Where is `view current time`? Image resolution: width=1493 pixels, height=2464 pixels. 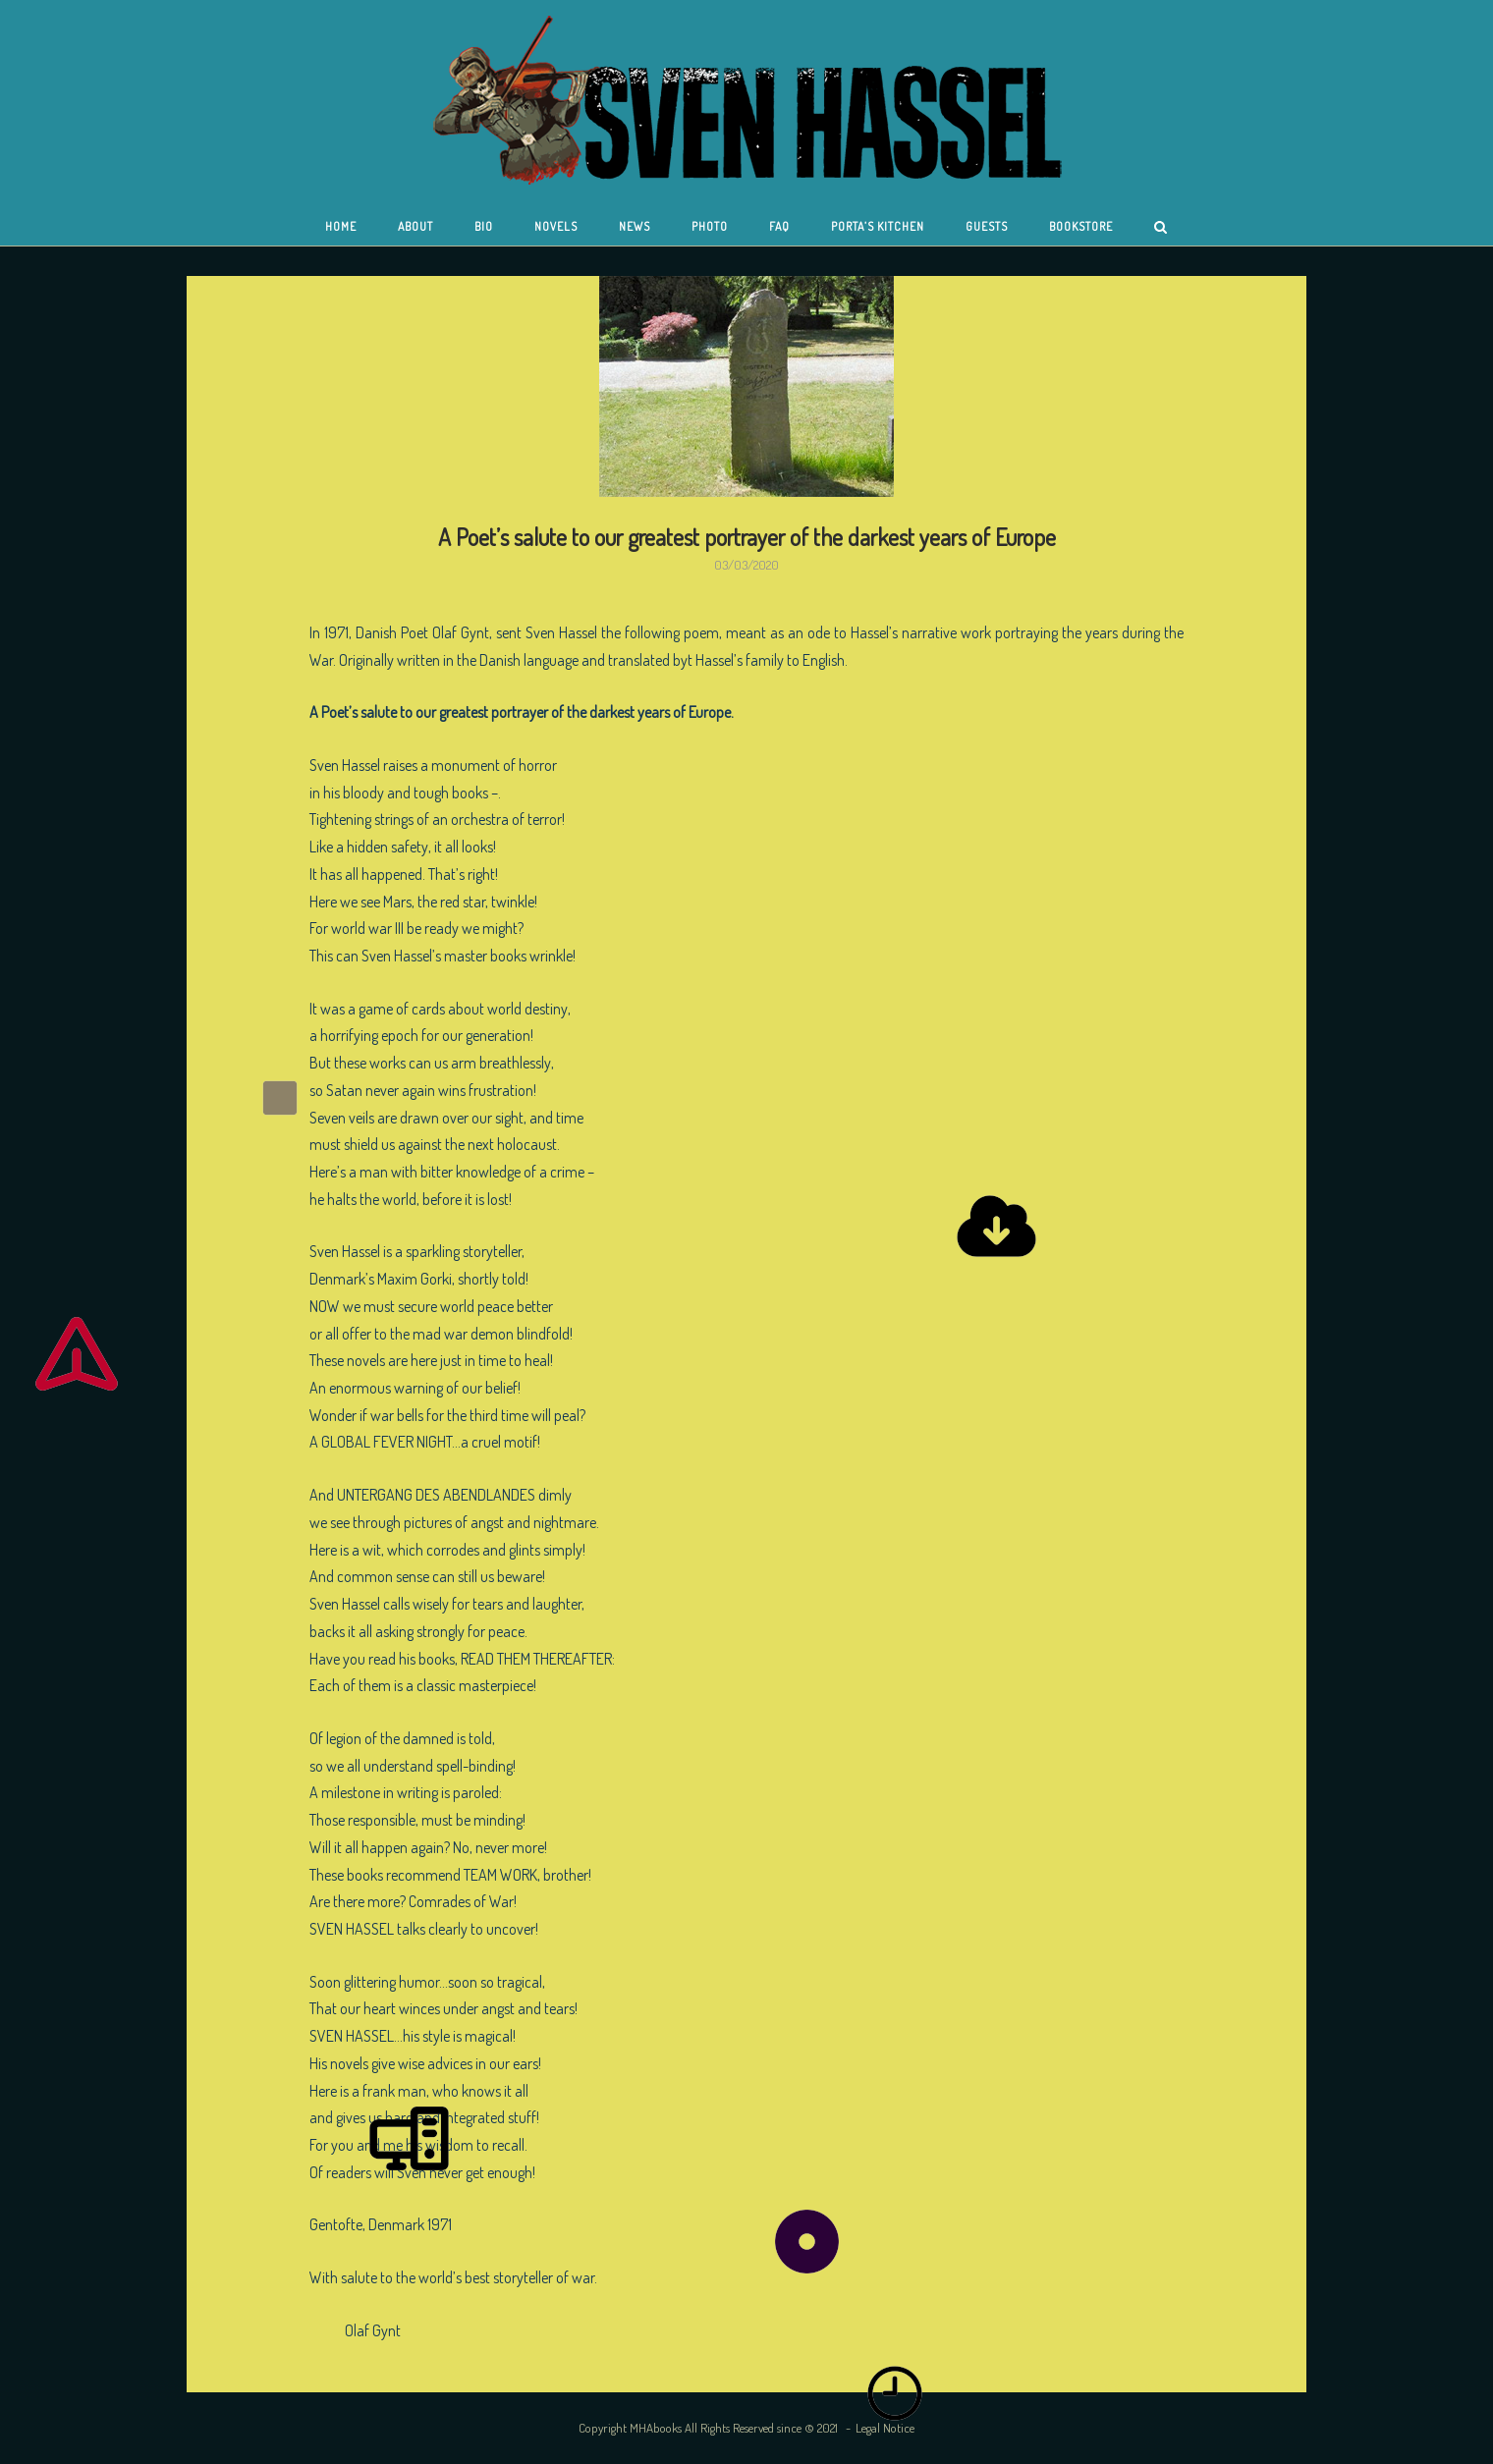
view current time is located at coordinates (895, 2393).